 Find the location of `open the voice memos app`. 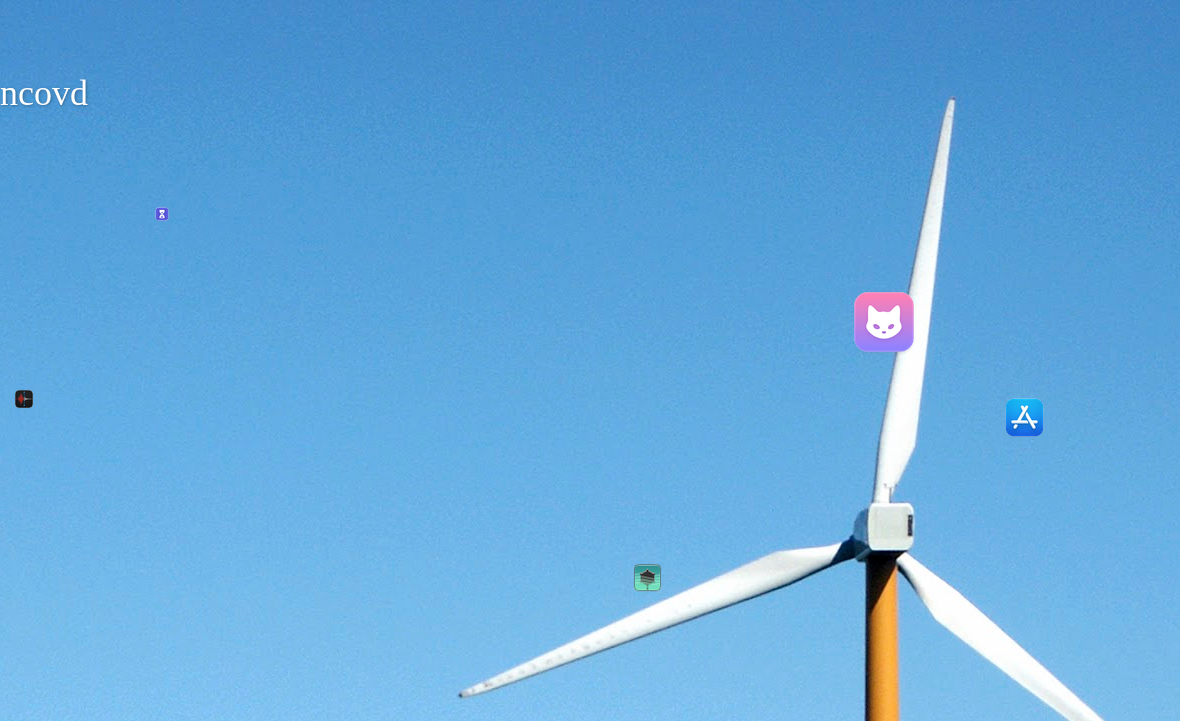

open the voice memos app is located at coordinates (24, 399).